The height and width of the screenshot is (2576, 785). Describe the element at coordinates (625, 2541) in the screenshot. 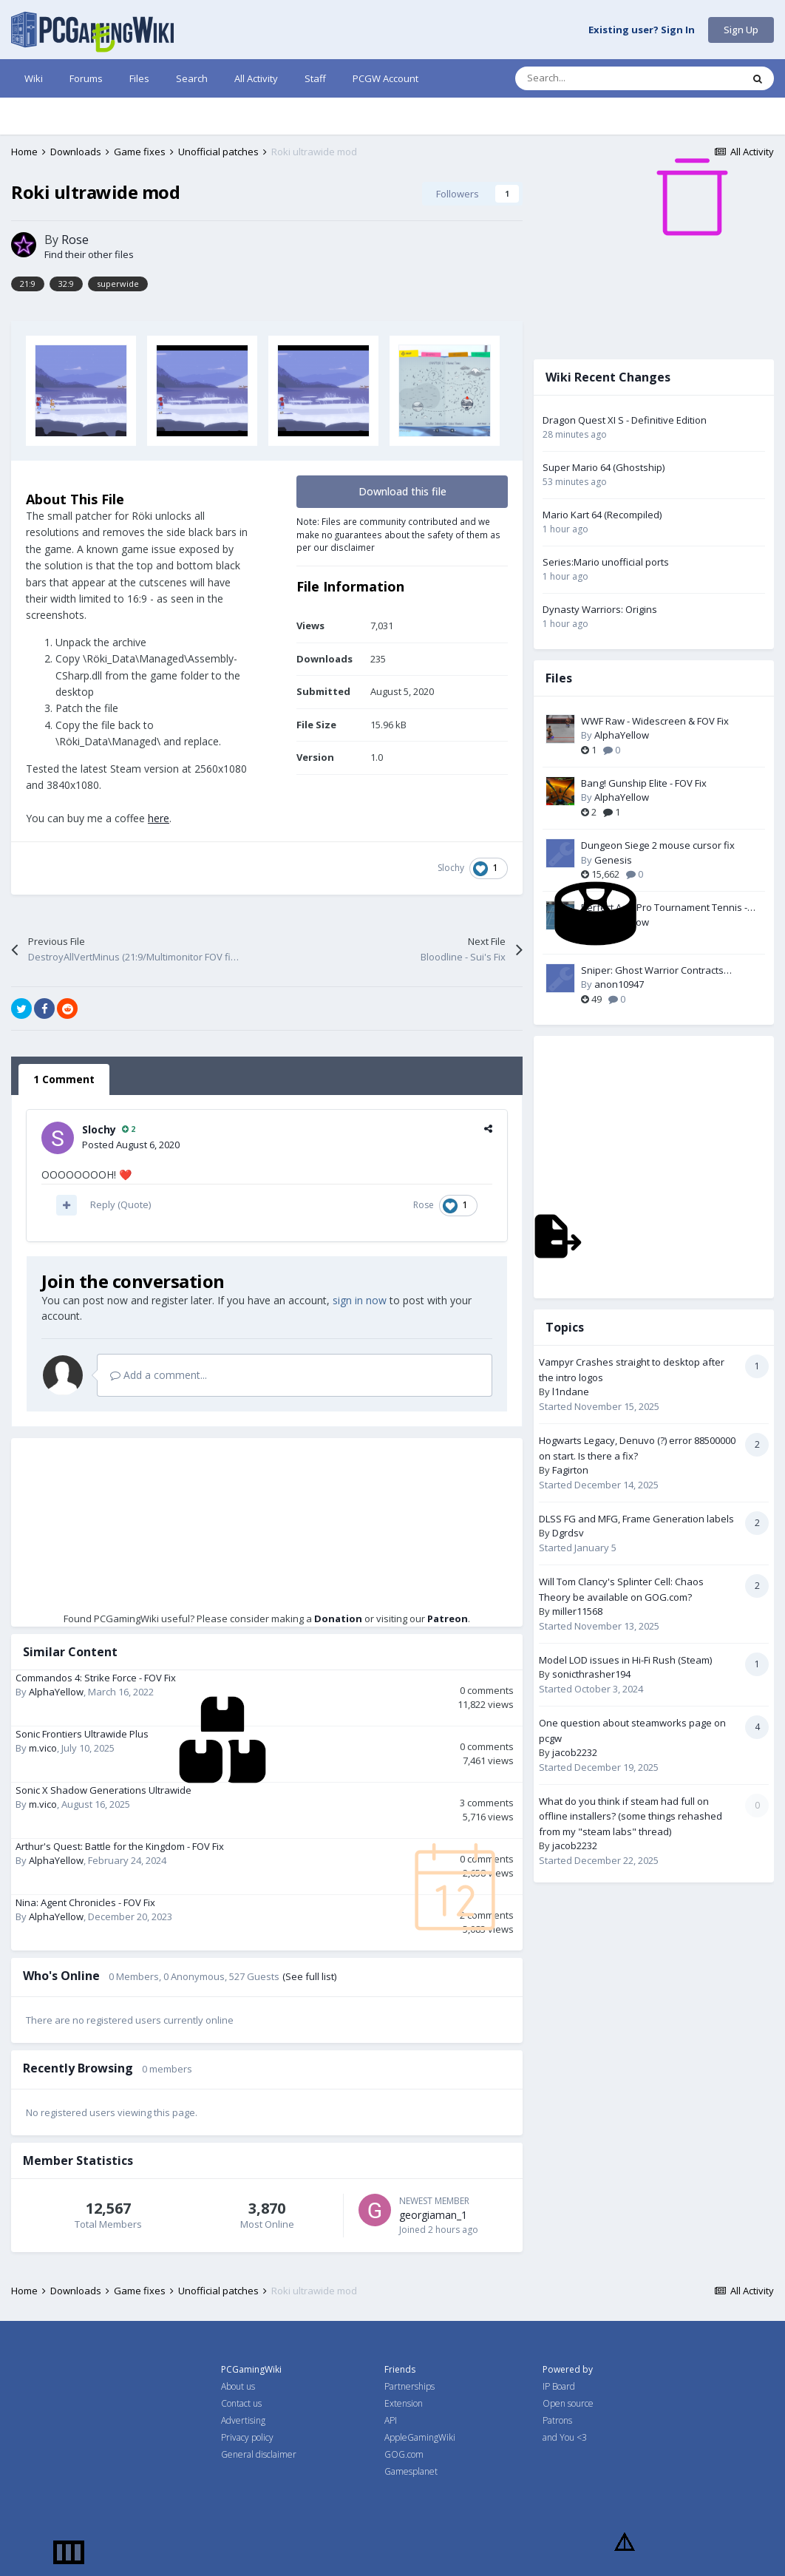

I see `view item details` at that location.